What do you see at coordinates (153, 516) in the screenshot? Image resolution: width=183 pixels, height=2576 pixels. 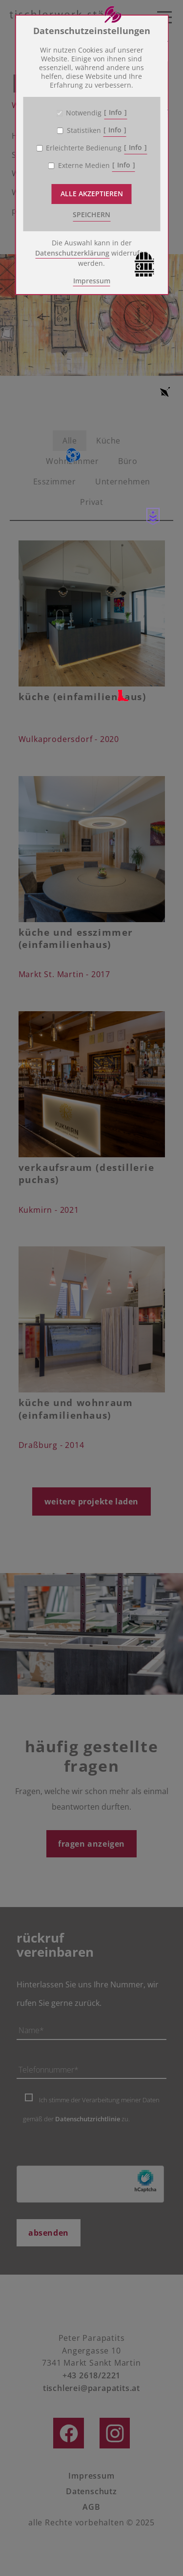 I see `indicates rank 3 or sergeant-level status` at bounding box center [153, 516].